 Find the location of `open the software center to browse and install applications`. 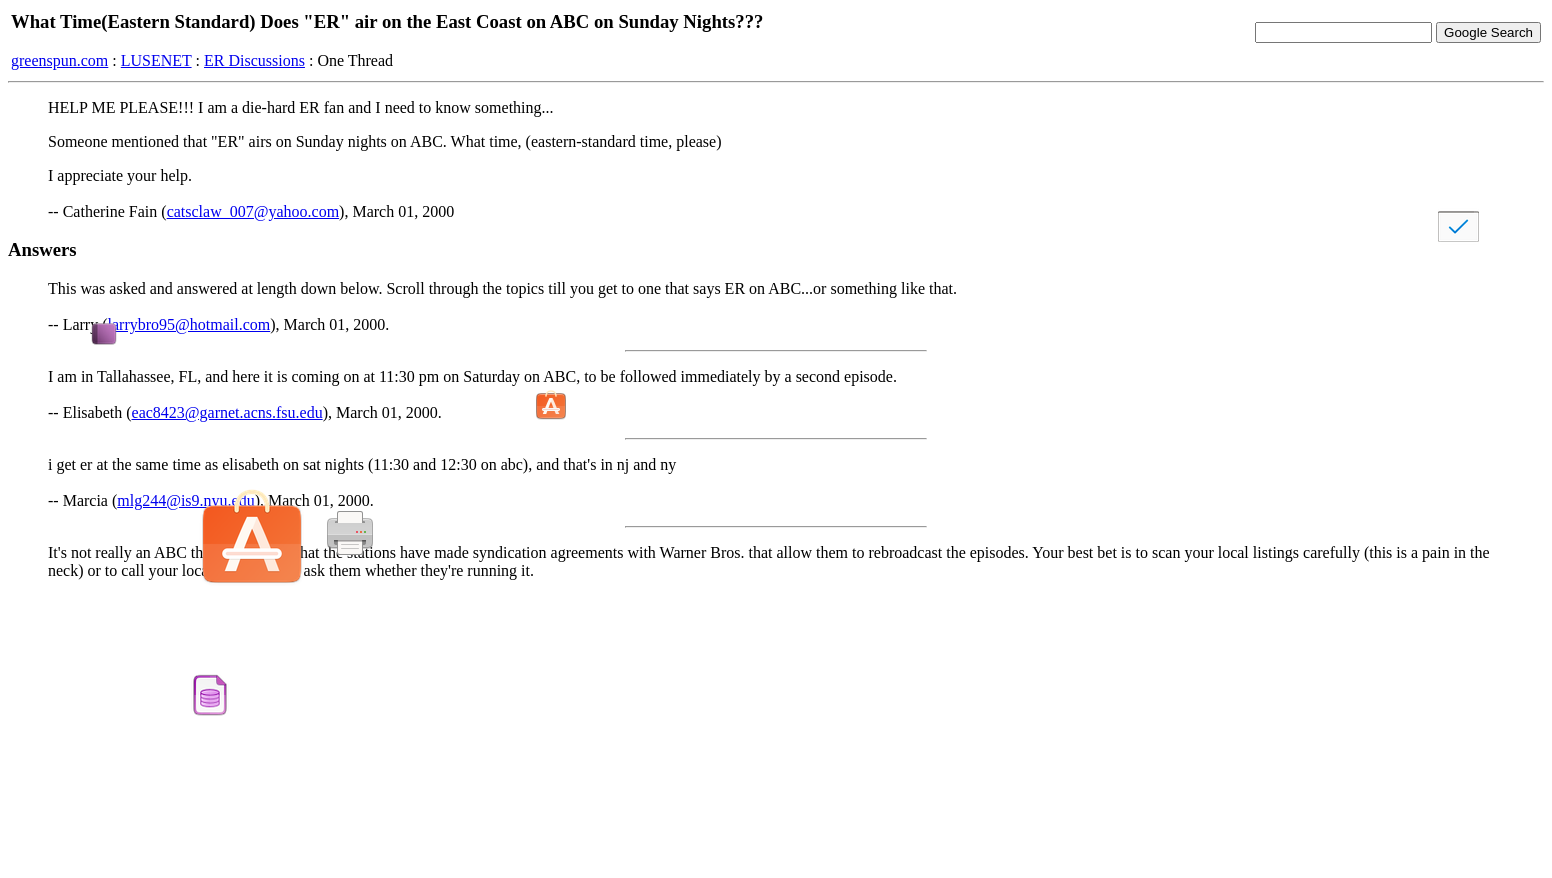

open the software center to browse and install applications is located at coordinates (551, 406).